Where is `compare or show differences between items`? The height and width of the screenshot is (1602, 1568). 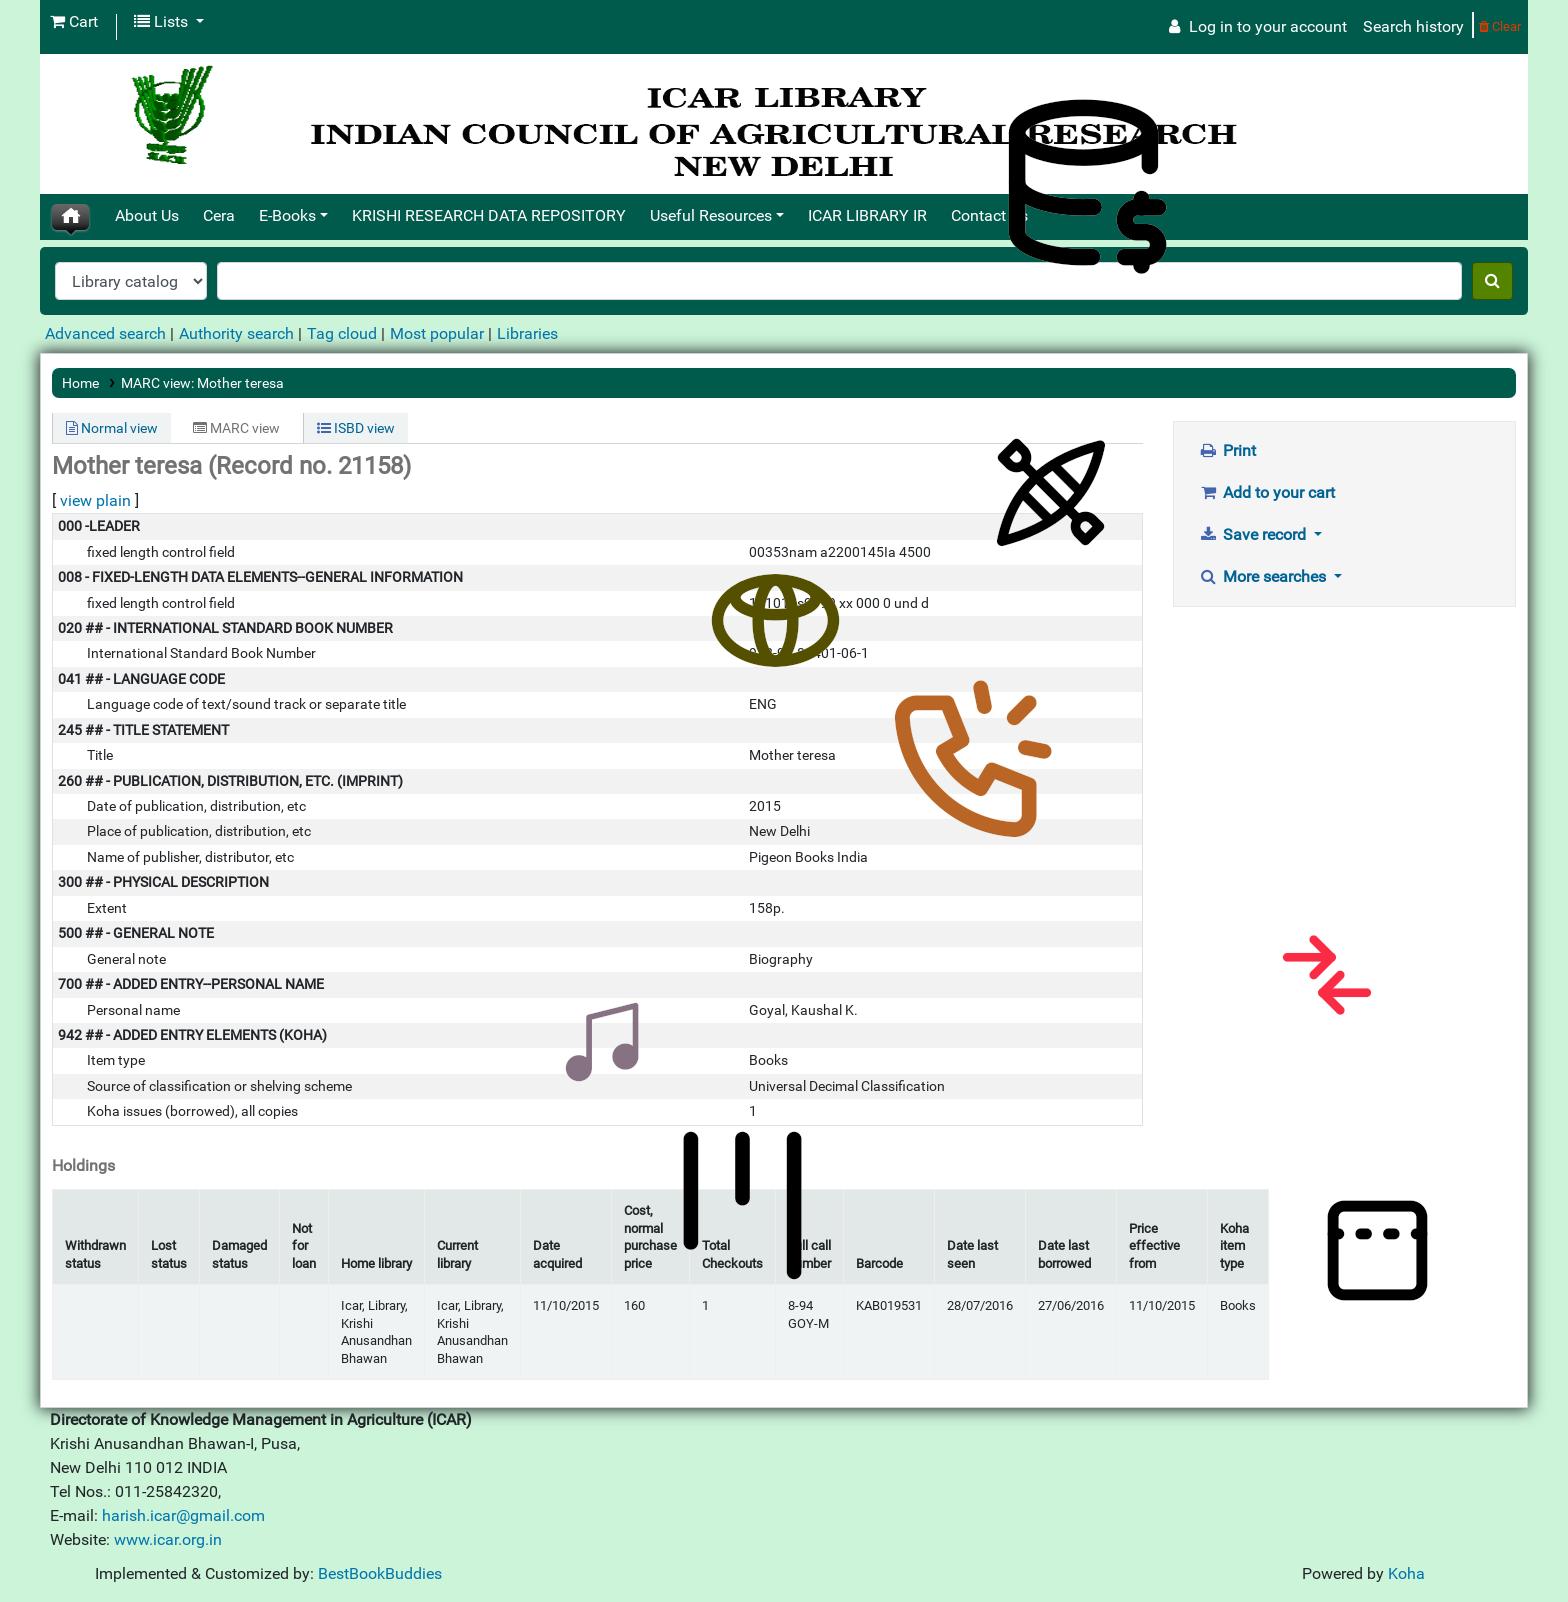
compare or show differences between items is located at coordinates (1327, 975).